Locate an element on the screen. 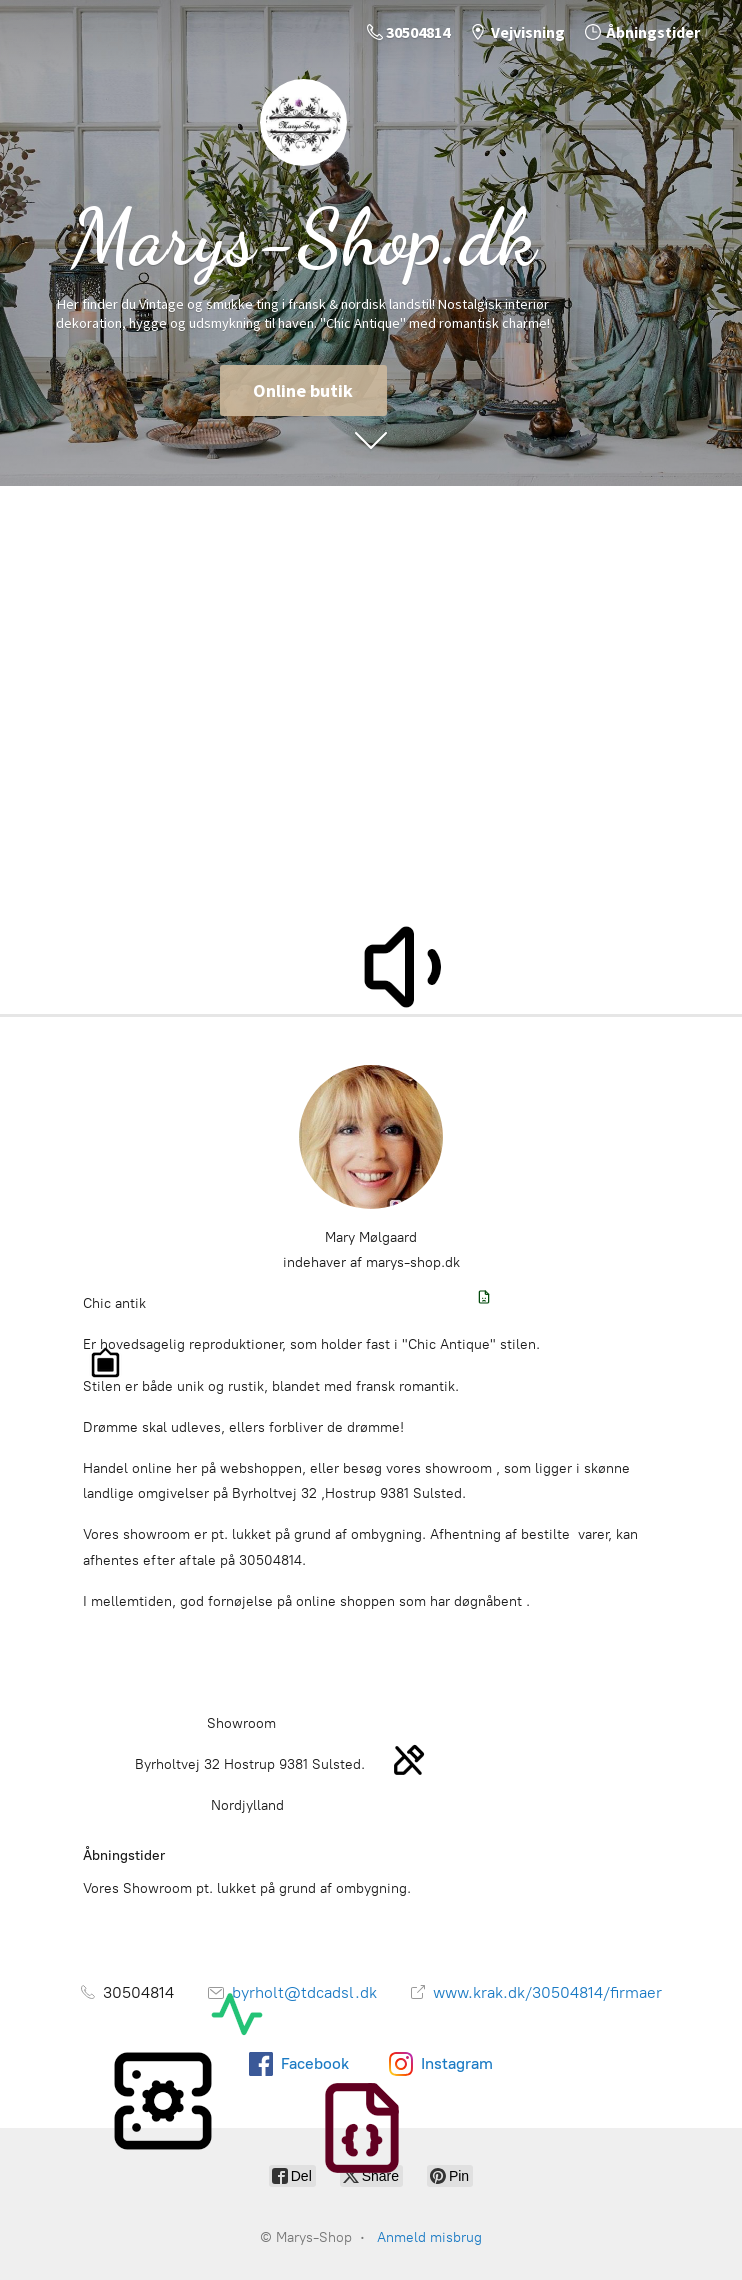  access server configuration settings is located at coordinates (163, 2101).